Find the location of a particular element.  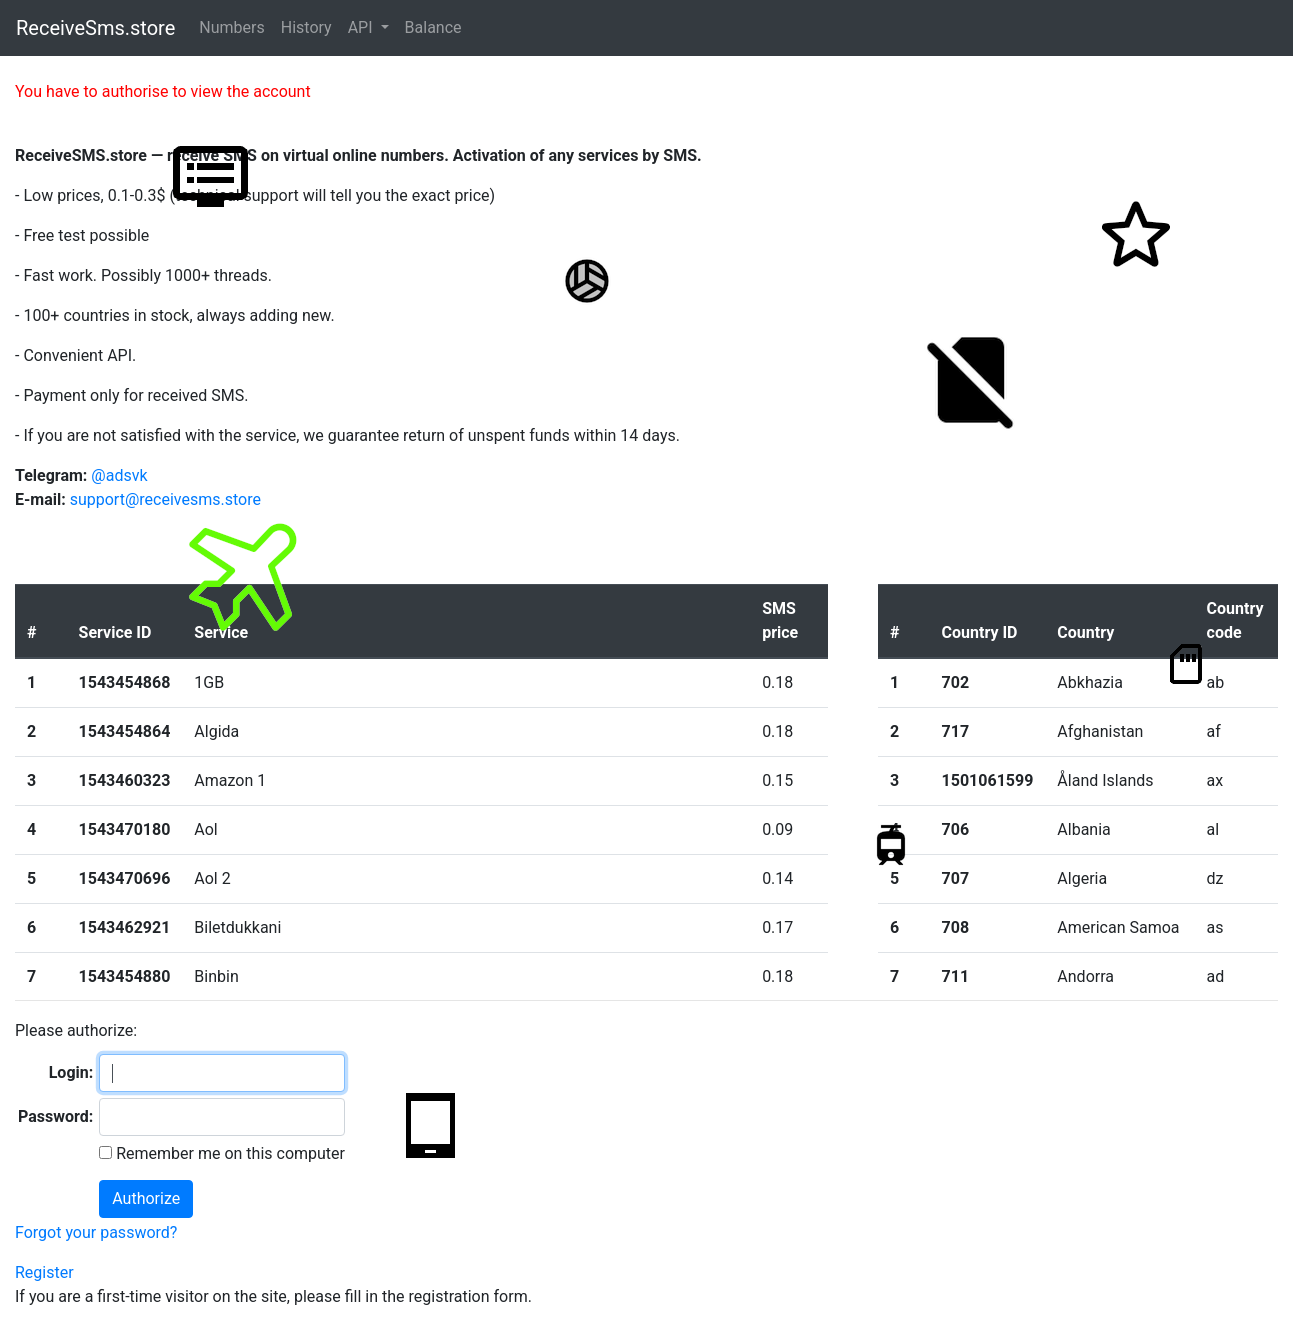

access volleyball or sports-related content is located at coordinates (587, 281).